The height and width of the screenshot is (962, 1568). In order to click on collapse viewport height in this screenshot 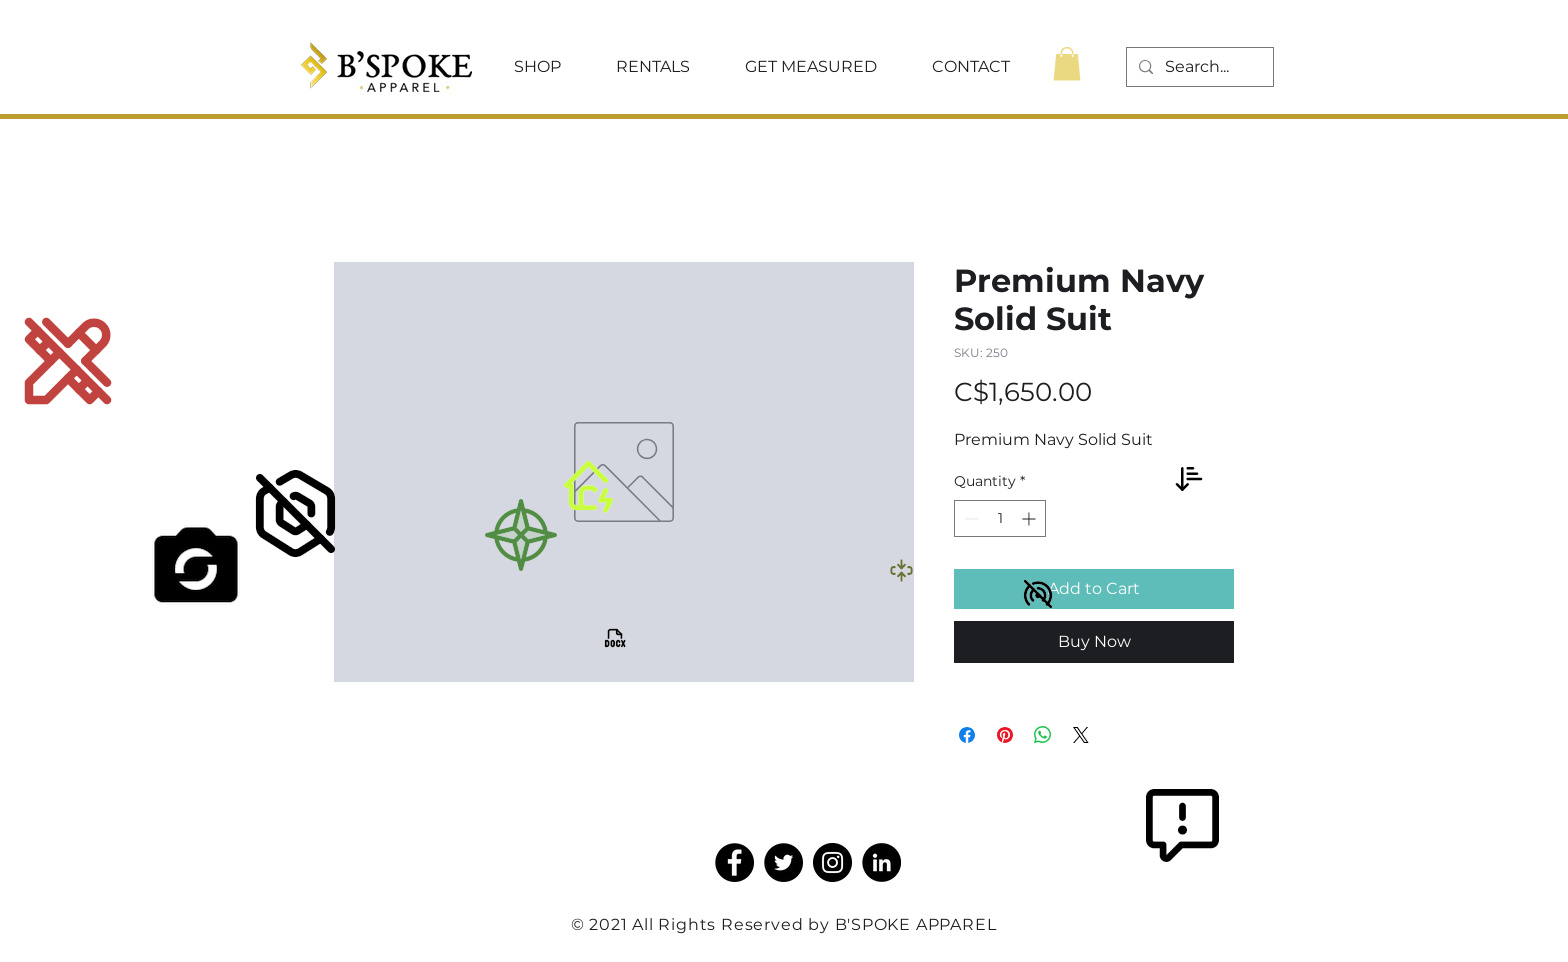, I will do `click(901, 570)`.